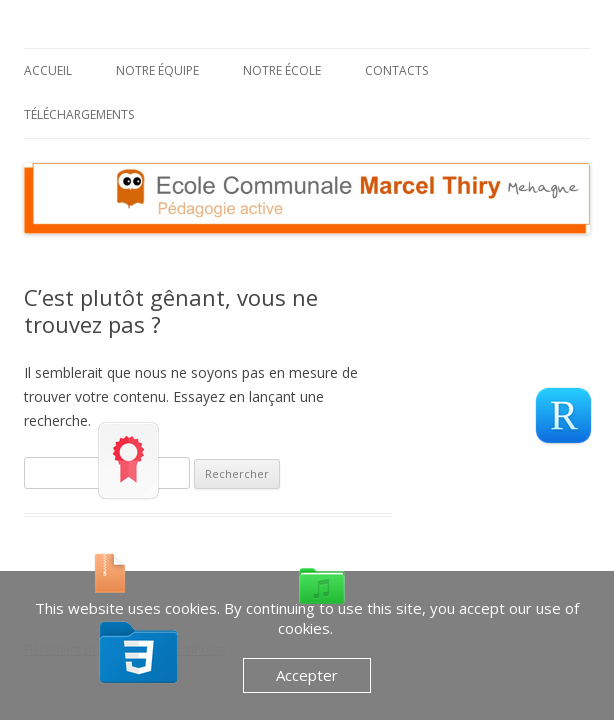 This screenshot has height=720, width=614. Describe the element at coordinates (110, 574) in the screenshot. I see `open a compressed archive file` at that location.